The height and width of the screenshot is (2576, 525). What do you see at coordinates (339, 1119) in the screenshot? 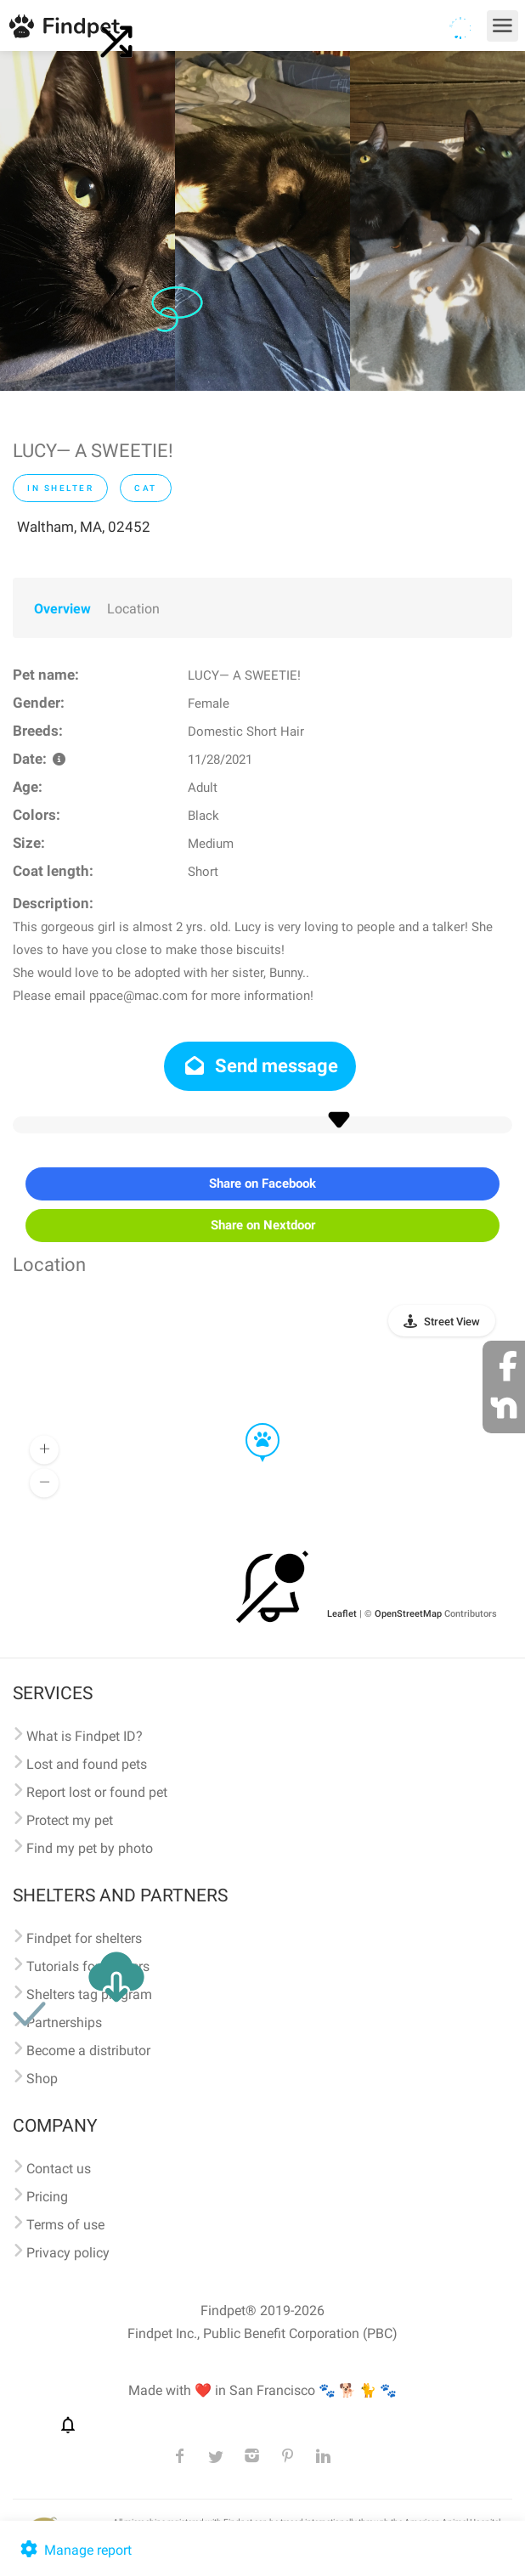
I see `expand dropdown menu` at bounding box center [339, 1119].